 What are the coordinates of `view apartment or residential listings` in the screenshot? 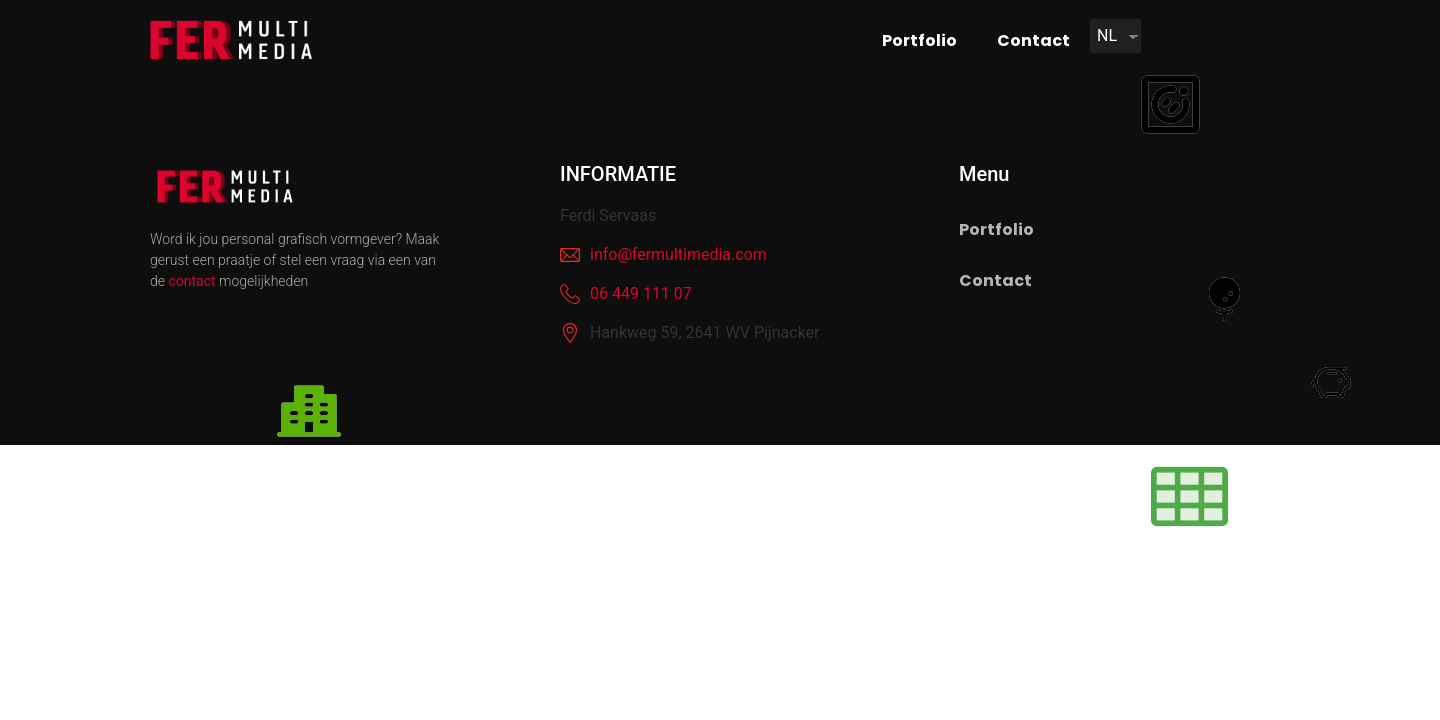 It's located at (309, 411).